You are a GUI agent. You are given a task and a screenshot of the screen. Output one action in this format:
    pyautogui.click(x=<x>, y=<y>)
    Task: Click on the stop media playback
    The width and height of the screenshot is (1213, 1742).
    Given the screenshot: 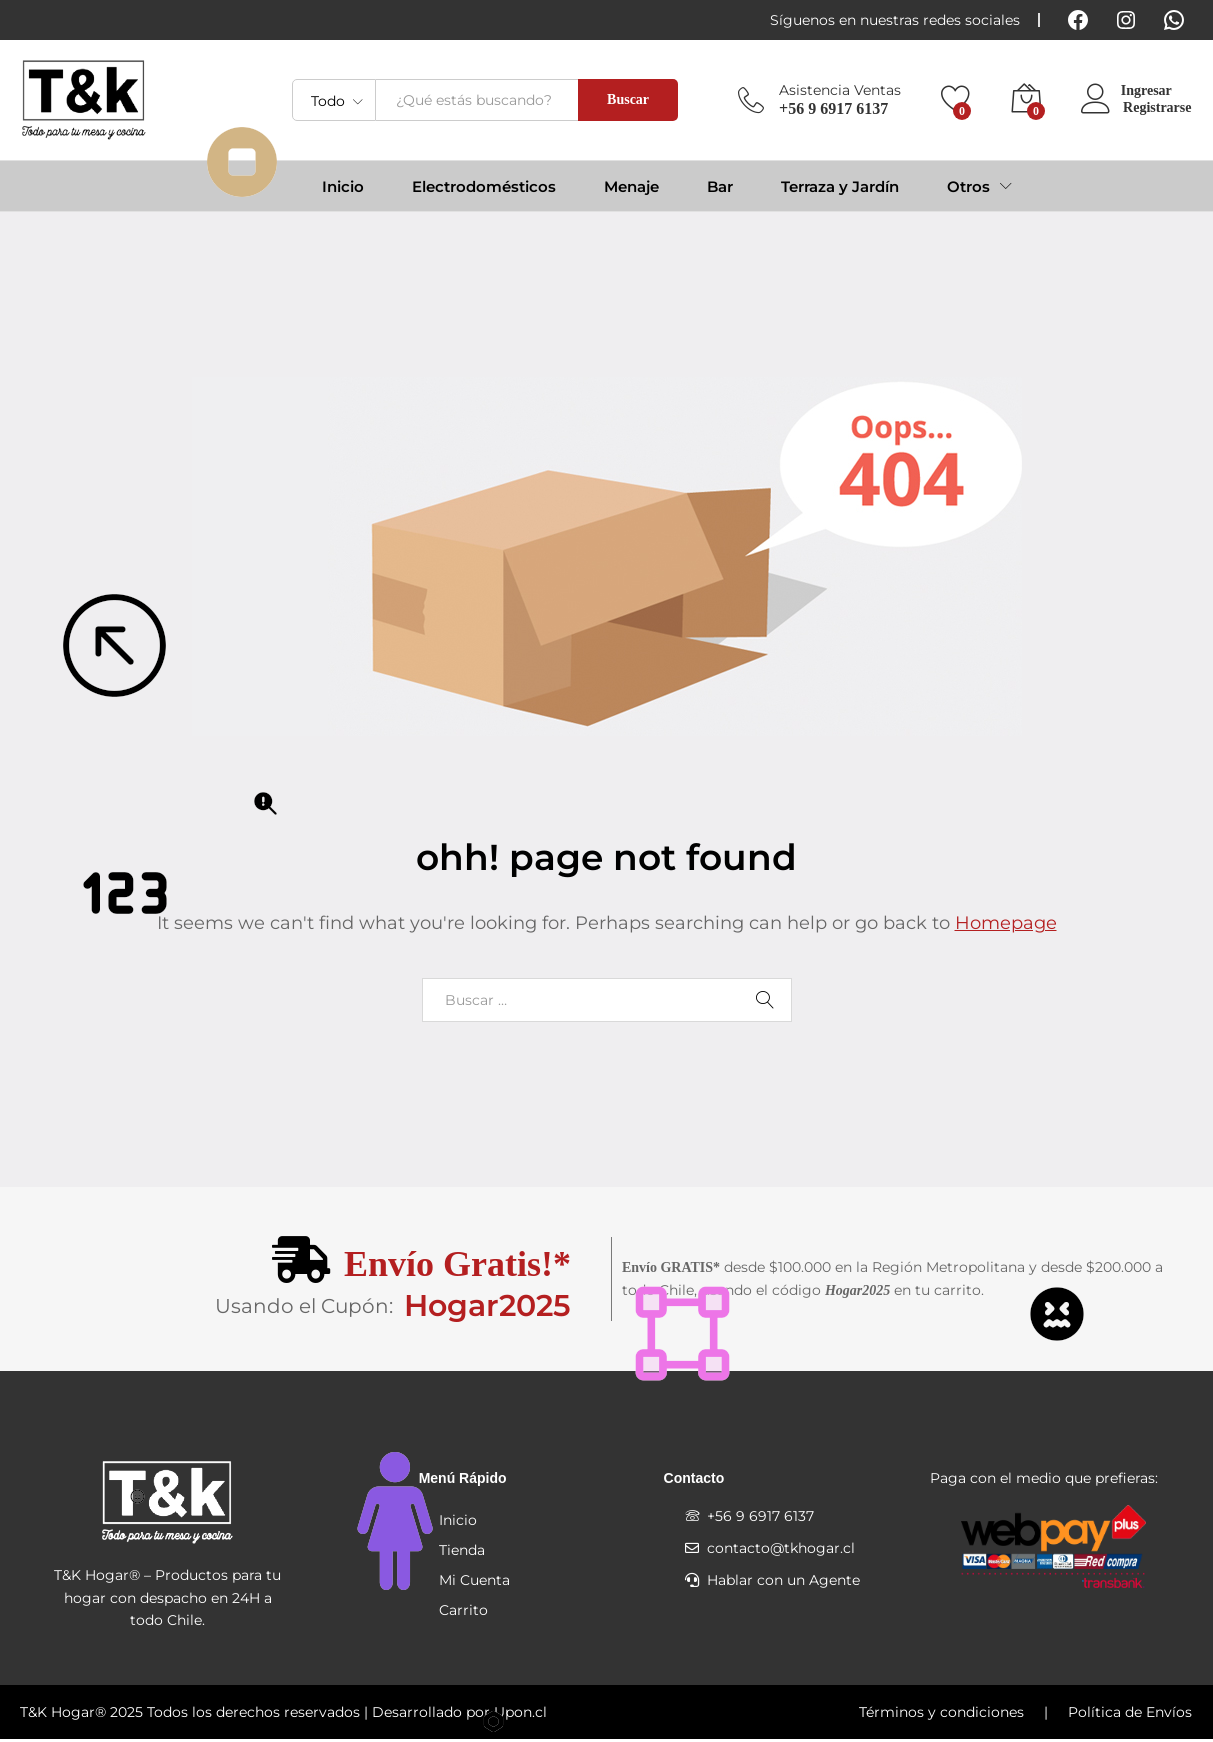 What is the action you would take?
    pyautogui.click(x=242, y=162)
    